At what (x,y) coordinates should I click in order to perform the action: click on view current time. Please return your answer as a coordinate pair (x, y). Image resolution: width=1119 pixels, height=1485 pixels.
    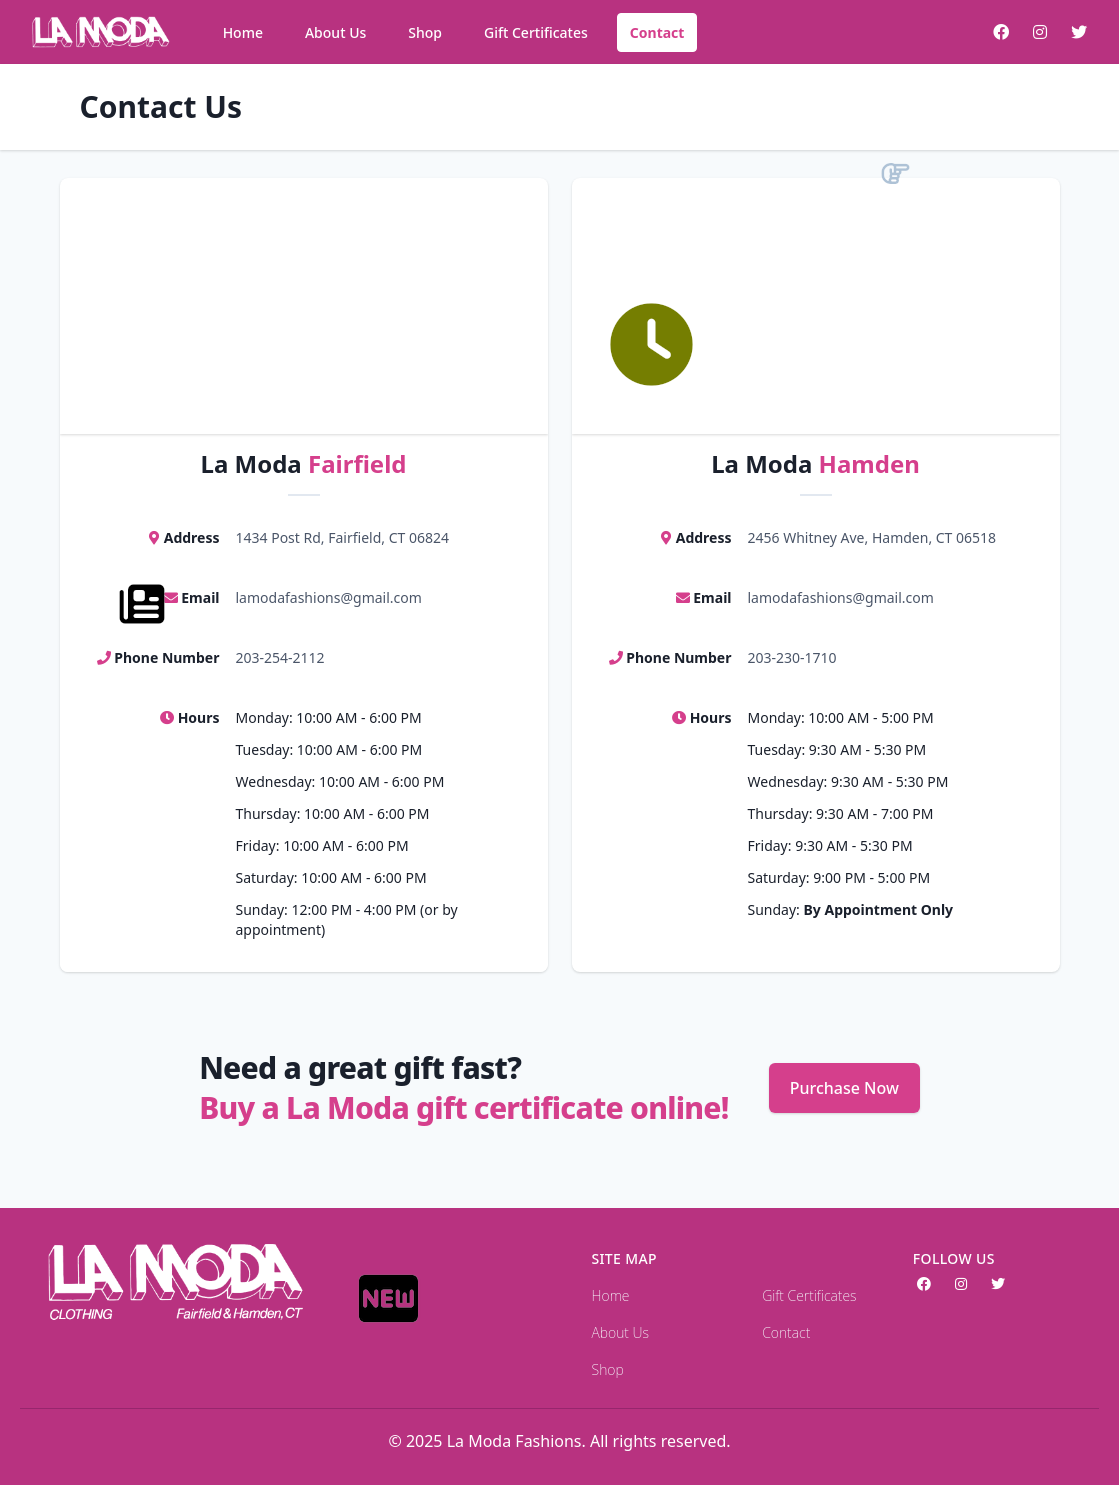
    Looking at the image, I should click on (651, 344).